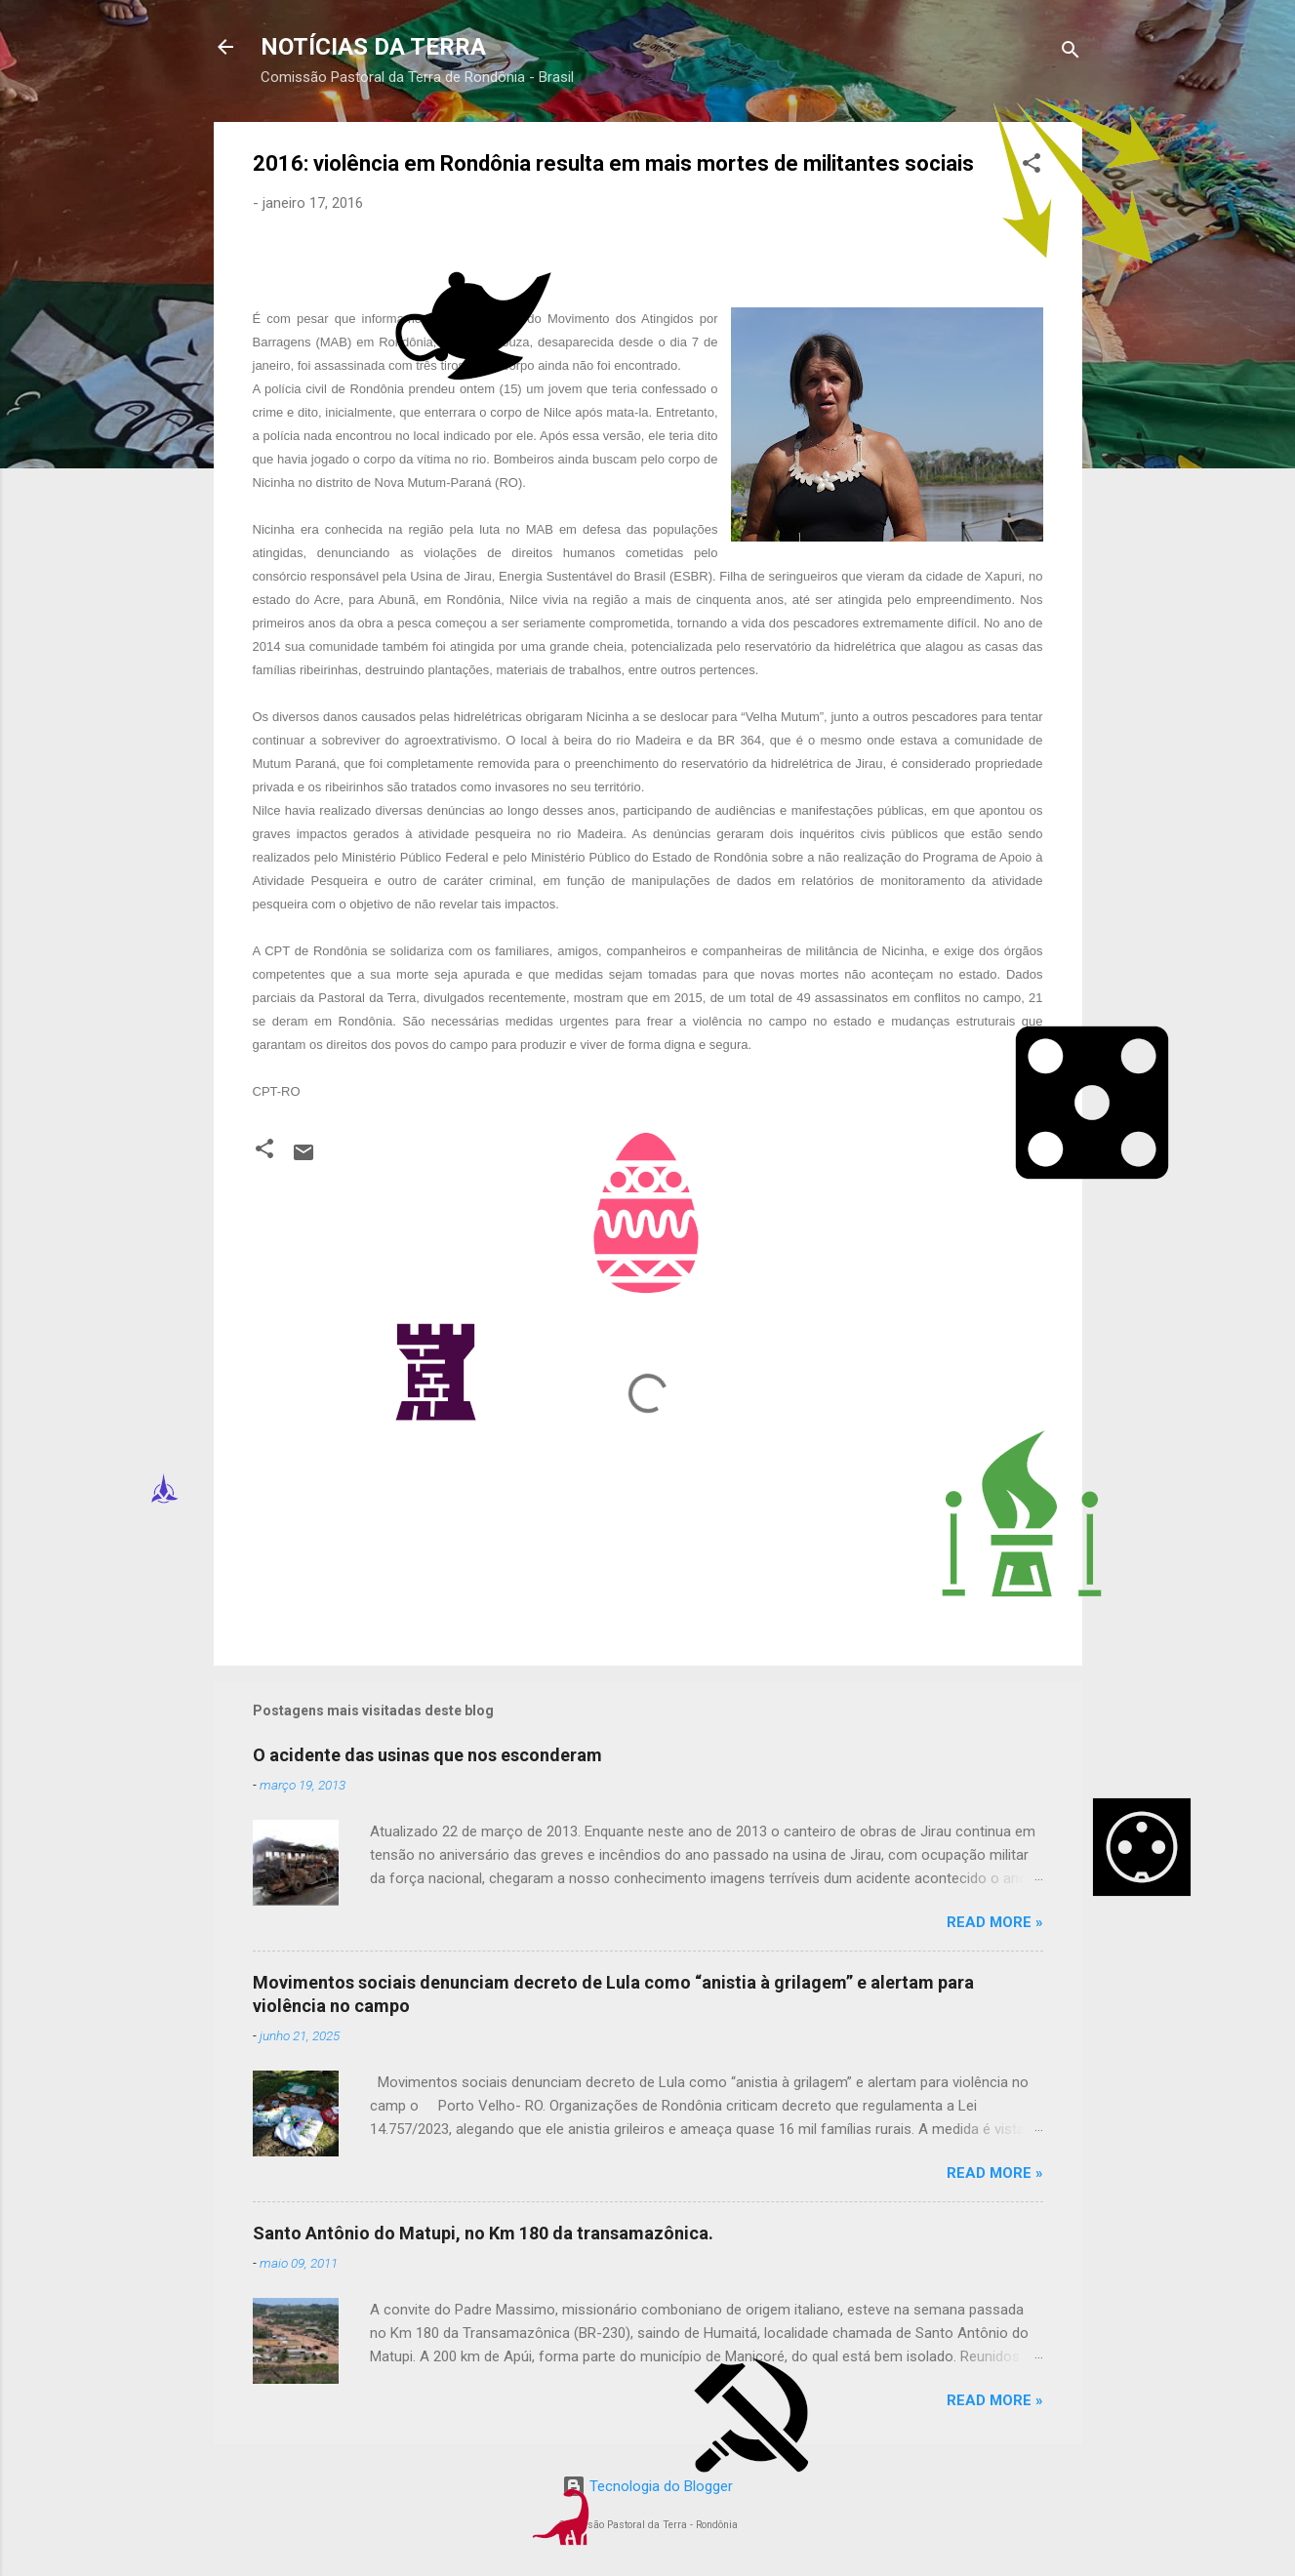 This screenshot has height=2576, width=1295. I want to click on indicates electrical outlet or power source location, so click(1142, 1847).